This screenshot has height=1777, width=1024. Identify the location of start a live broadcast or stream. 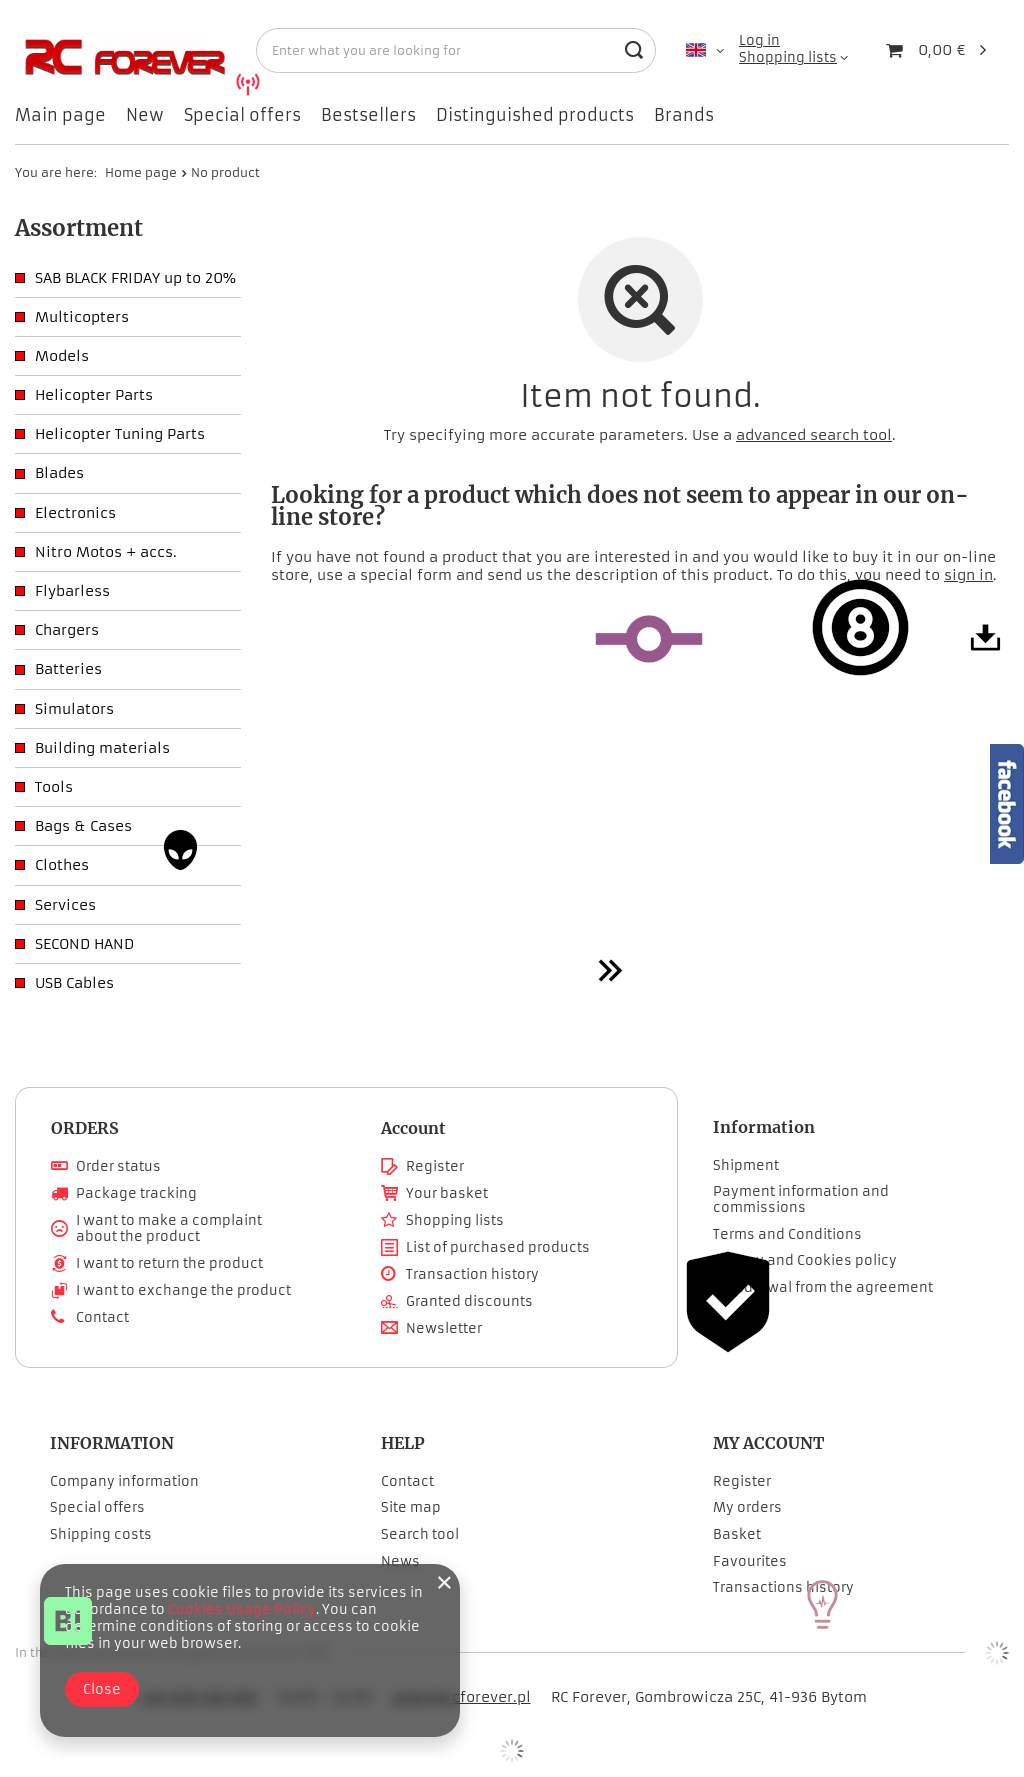
(248, 84).